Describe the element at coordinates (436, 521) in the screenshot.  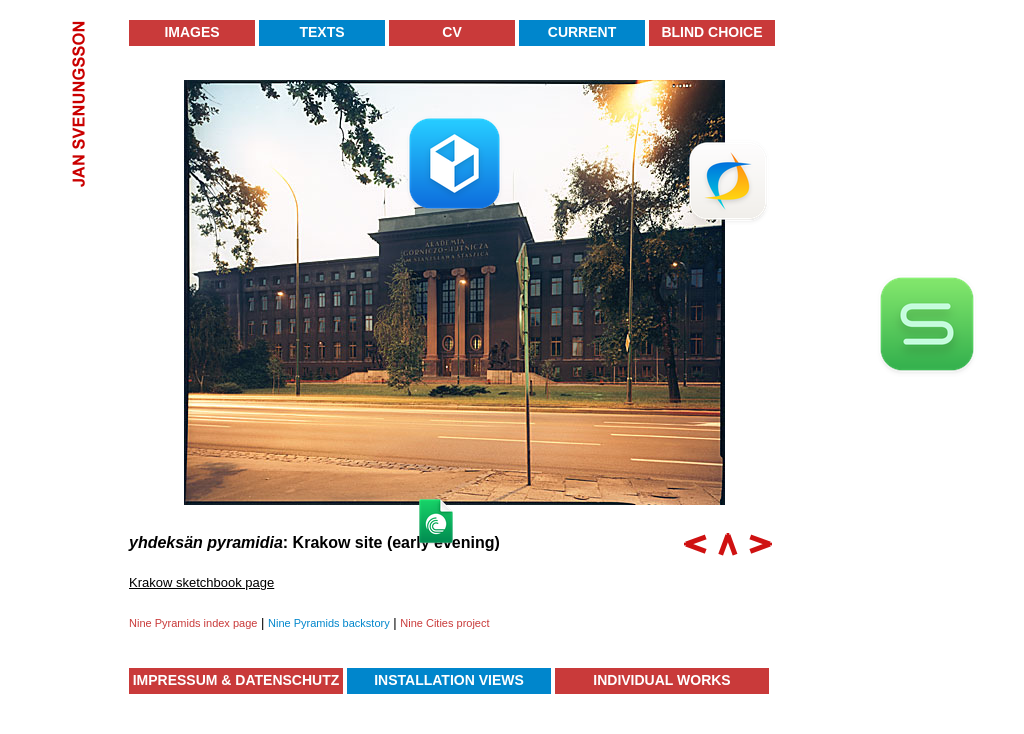
I see `a torrent file ready to open with BitTorrent client` at that location.